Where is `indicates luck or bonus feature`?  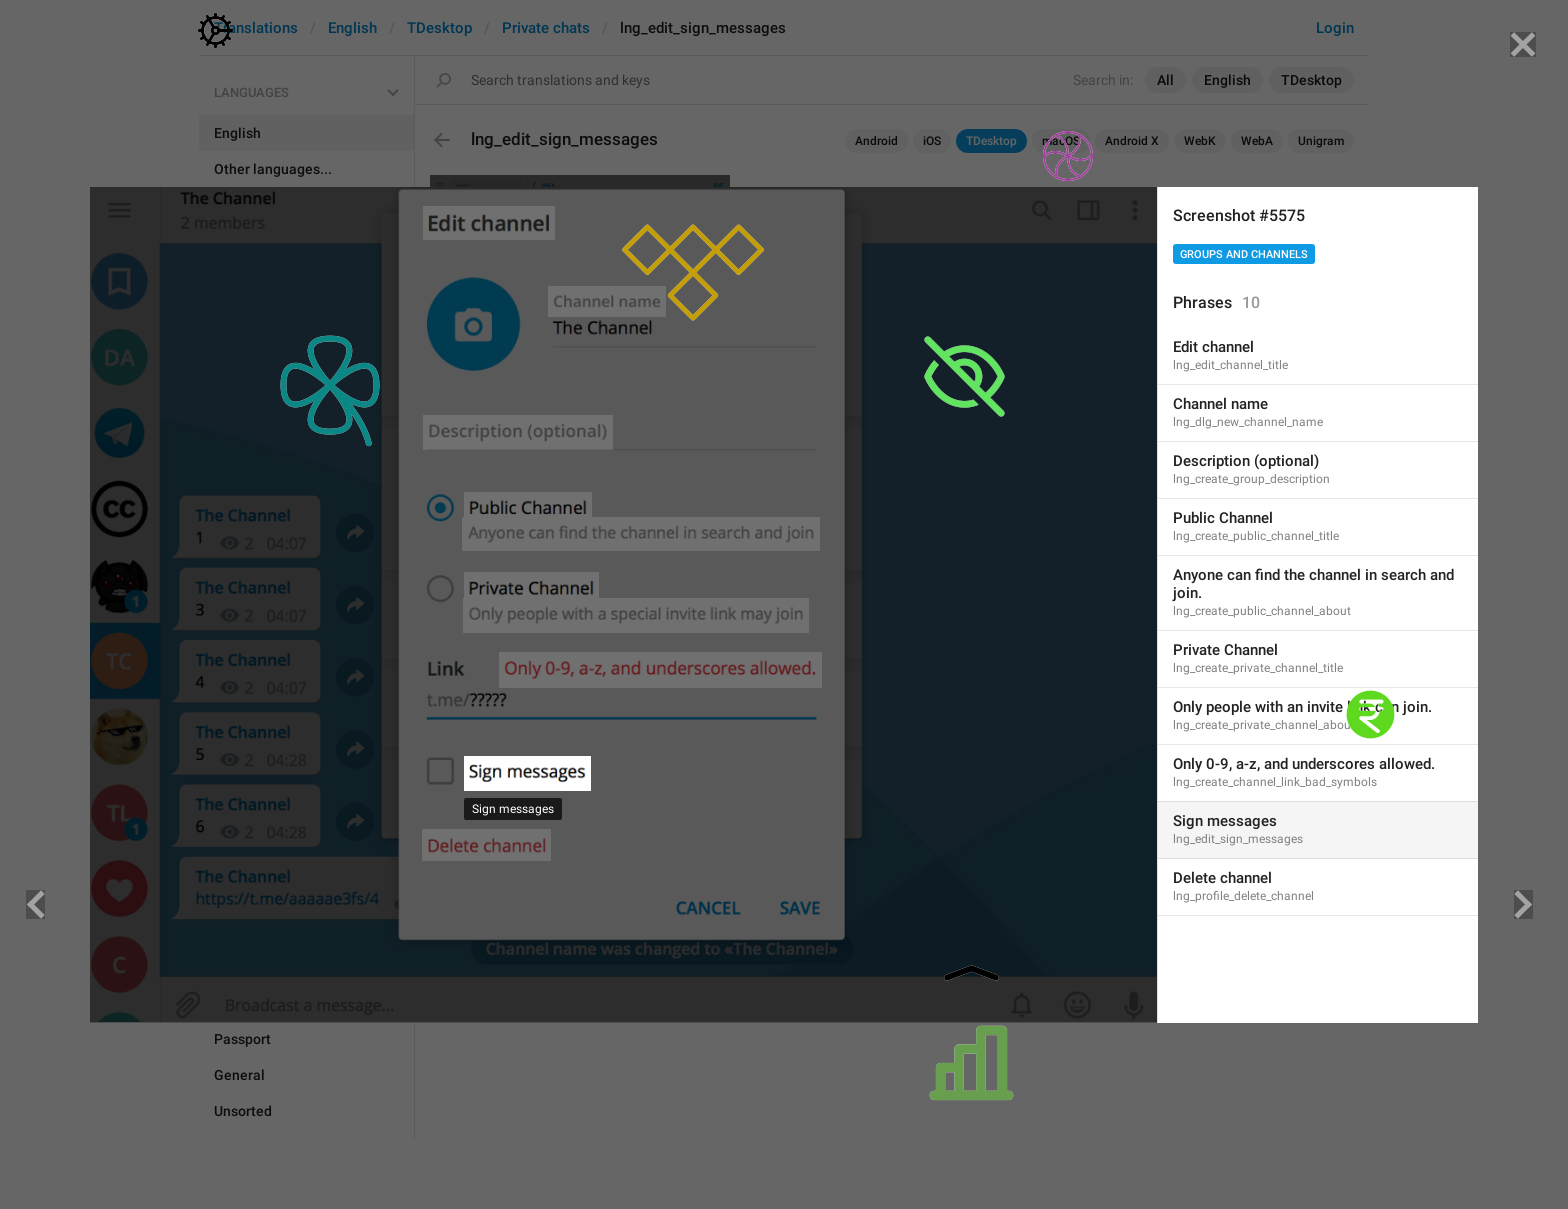 indicates luck or bonus feature is located at coordinates (330, 389).